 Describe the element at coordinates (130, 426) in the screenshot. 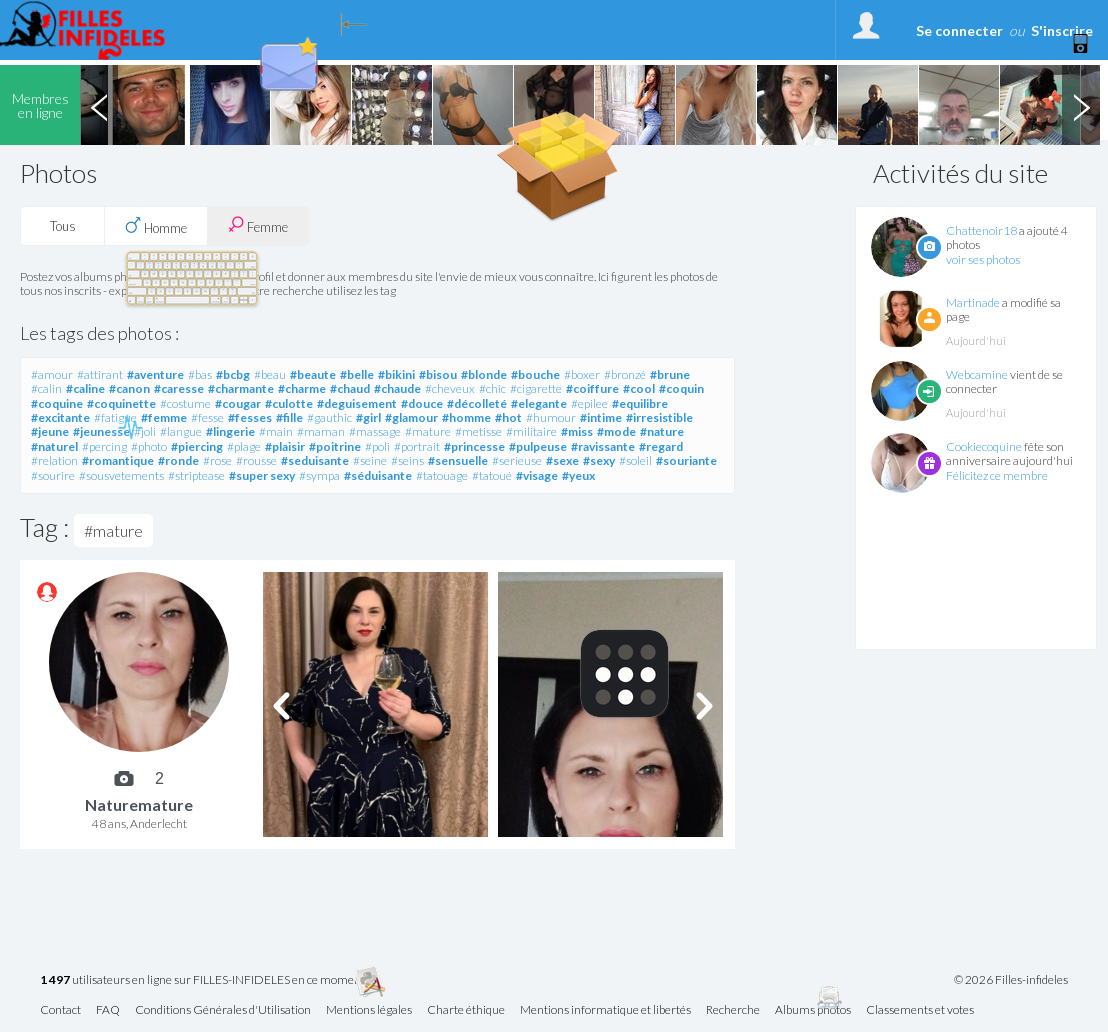

I see `view system activity or performance trace` at that location.